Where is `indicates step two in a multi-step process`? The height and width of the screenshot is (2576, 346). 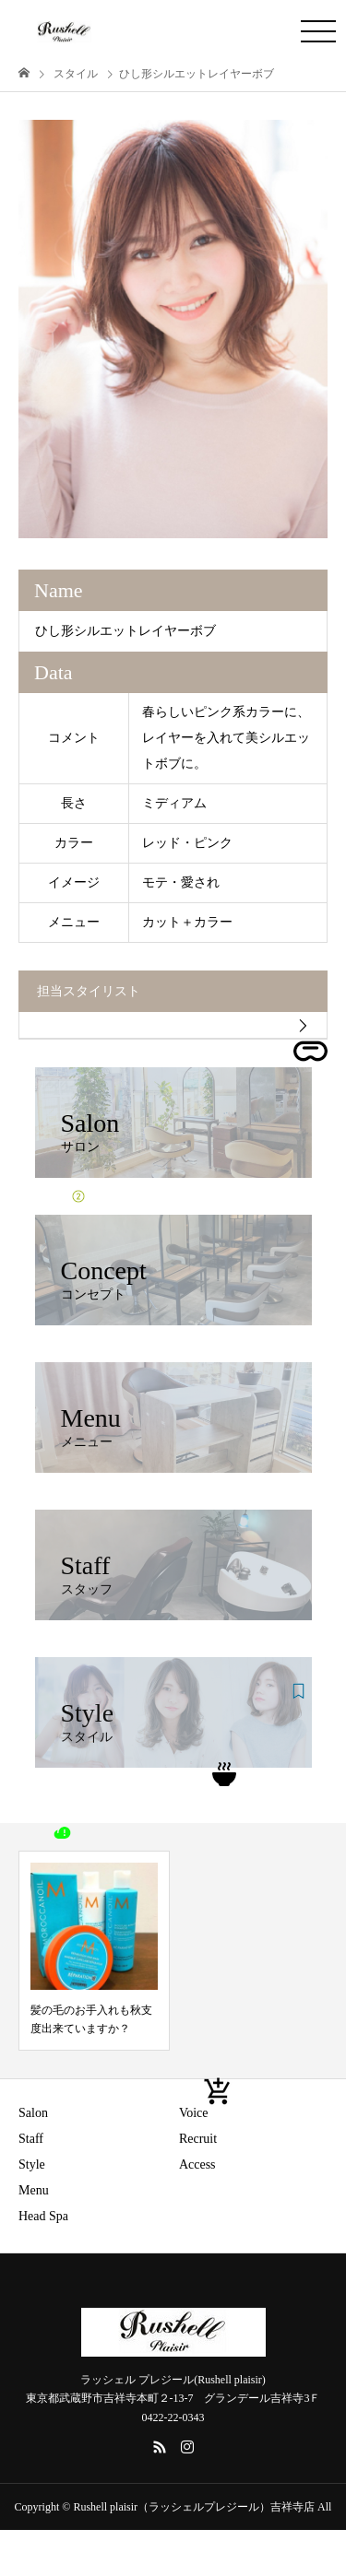 indicates step two in a multi-step process is located at coordinates (78, 1196).